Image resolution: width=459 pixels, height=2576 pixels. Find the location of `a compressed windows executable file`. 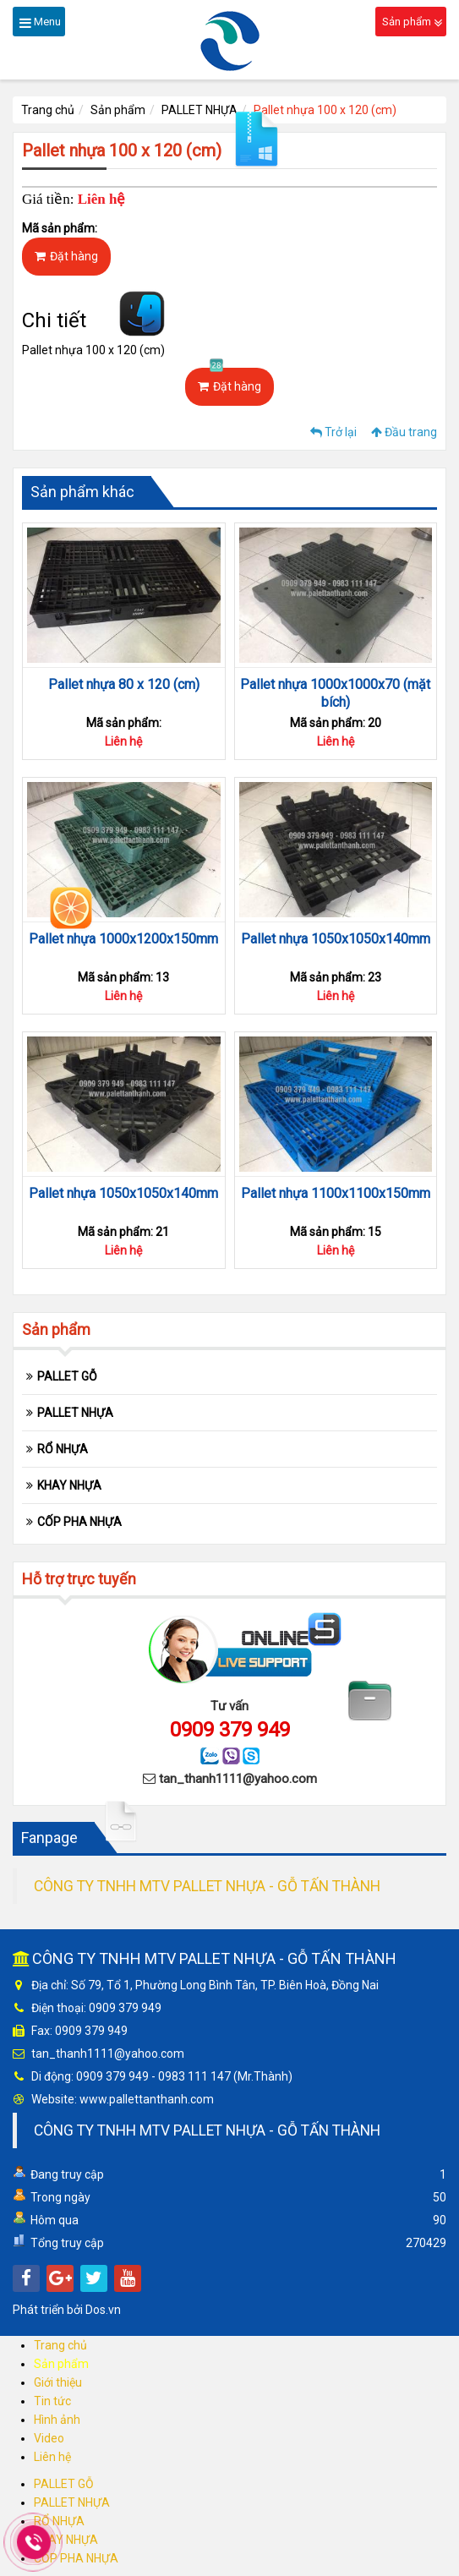

a compressed windows executable file is located at coordinates (256, 139).